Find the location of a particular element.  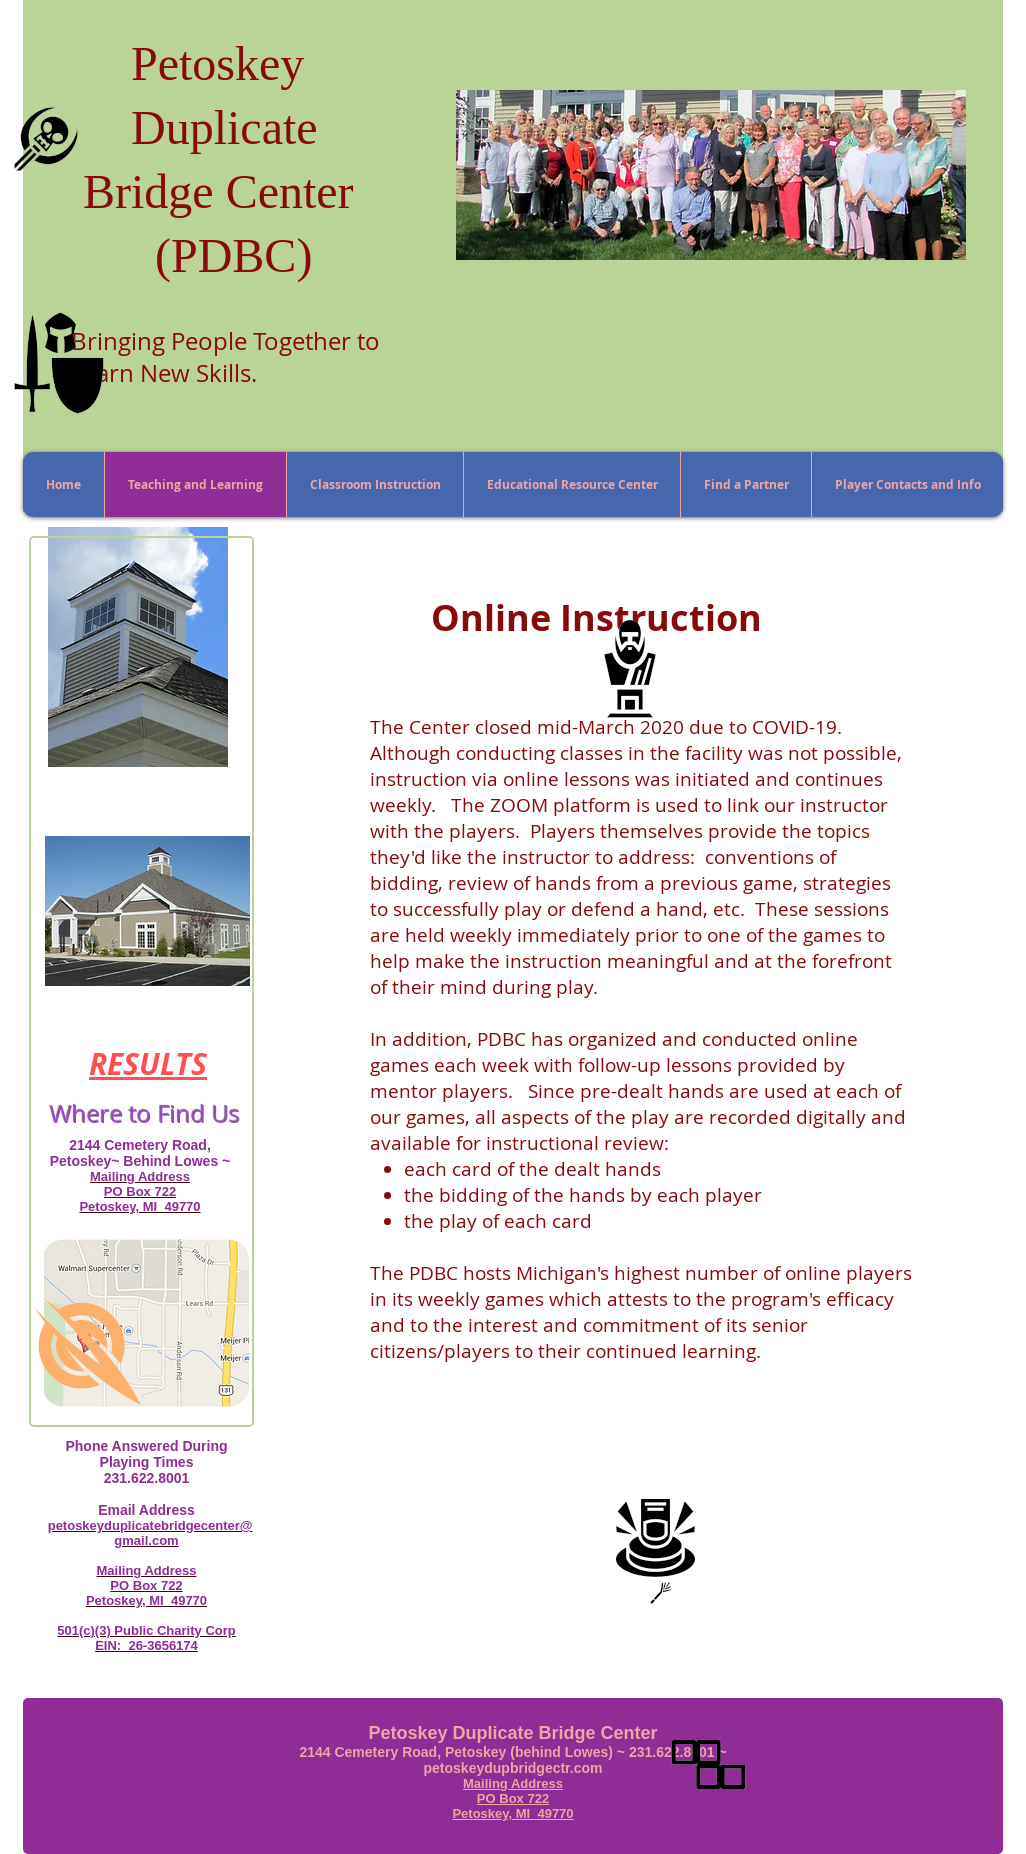

tap to confirm or activate is located at coordinates (655, 1538).